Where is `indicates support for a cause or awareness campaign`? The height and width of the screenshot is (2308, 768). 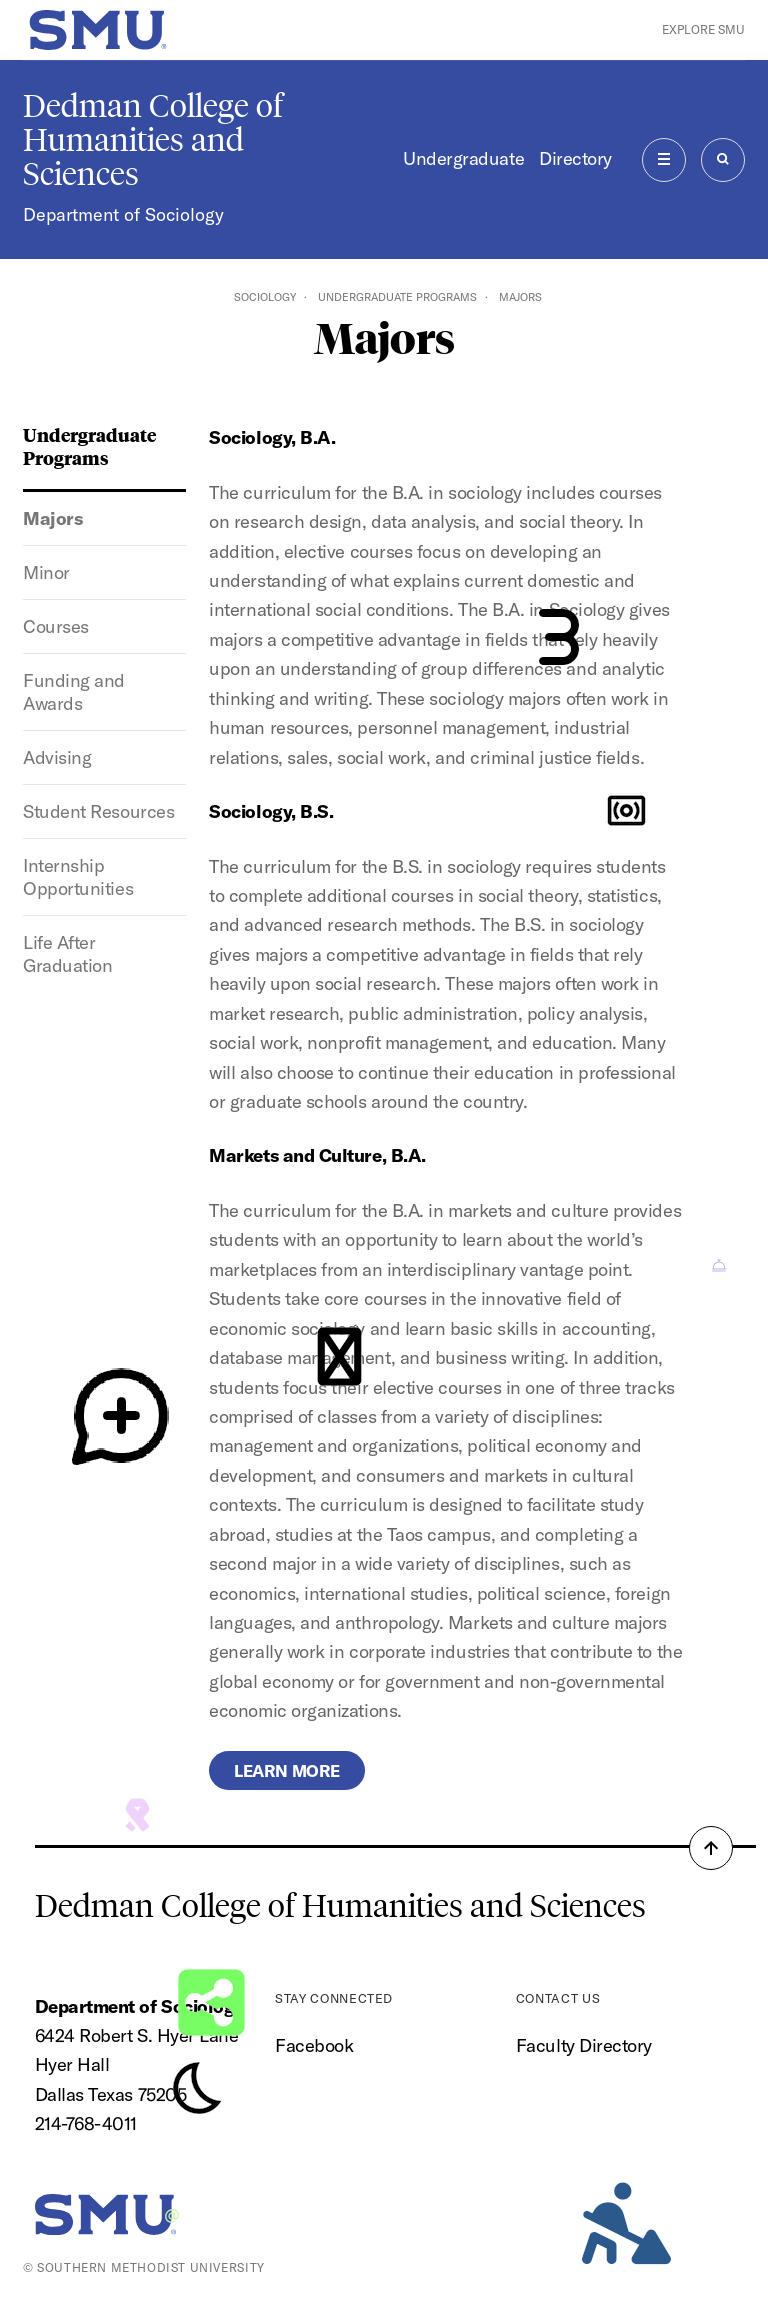
indicates support for a cause or awareness campaign is located at coordinates (137, 1815).